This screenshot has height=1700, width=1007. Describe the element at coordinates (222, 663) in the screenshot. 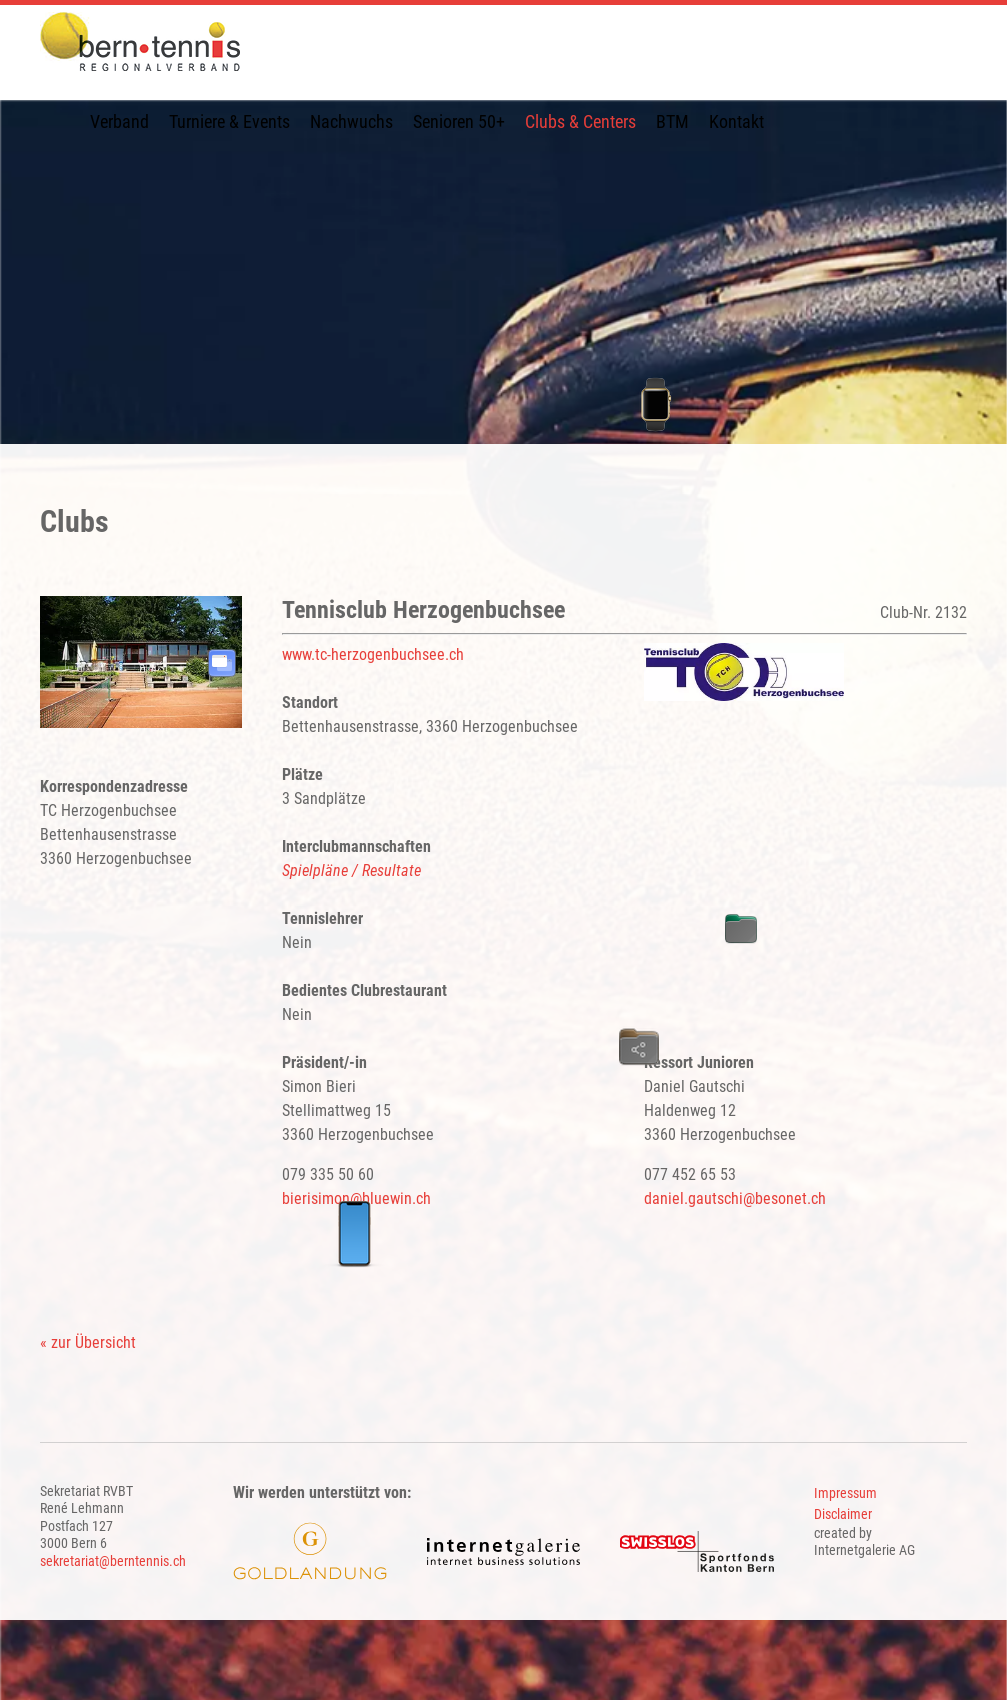

I see `manage startup applications and session settings` at that location.